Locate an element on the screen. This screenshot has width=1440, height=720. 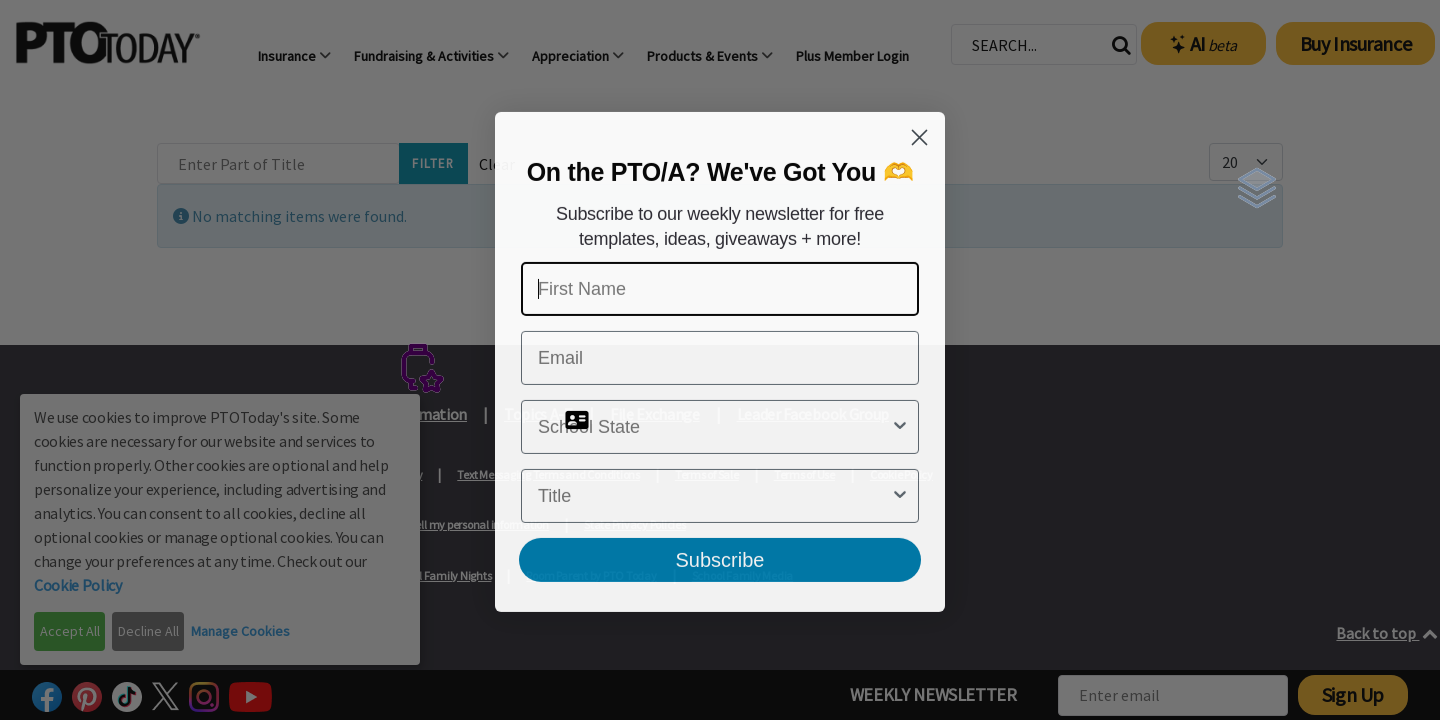
view layers or stacked content is located at coordinates (1257, 188).